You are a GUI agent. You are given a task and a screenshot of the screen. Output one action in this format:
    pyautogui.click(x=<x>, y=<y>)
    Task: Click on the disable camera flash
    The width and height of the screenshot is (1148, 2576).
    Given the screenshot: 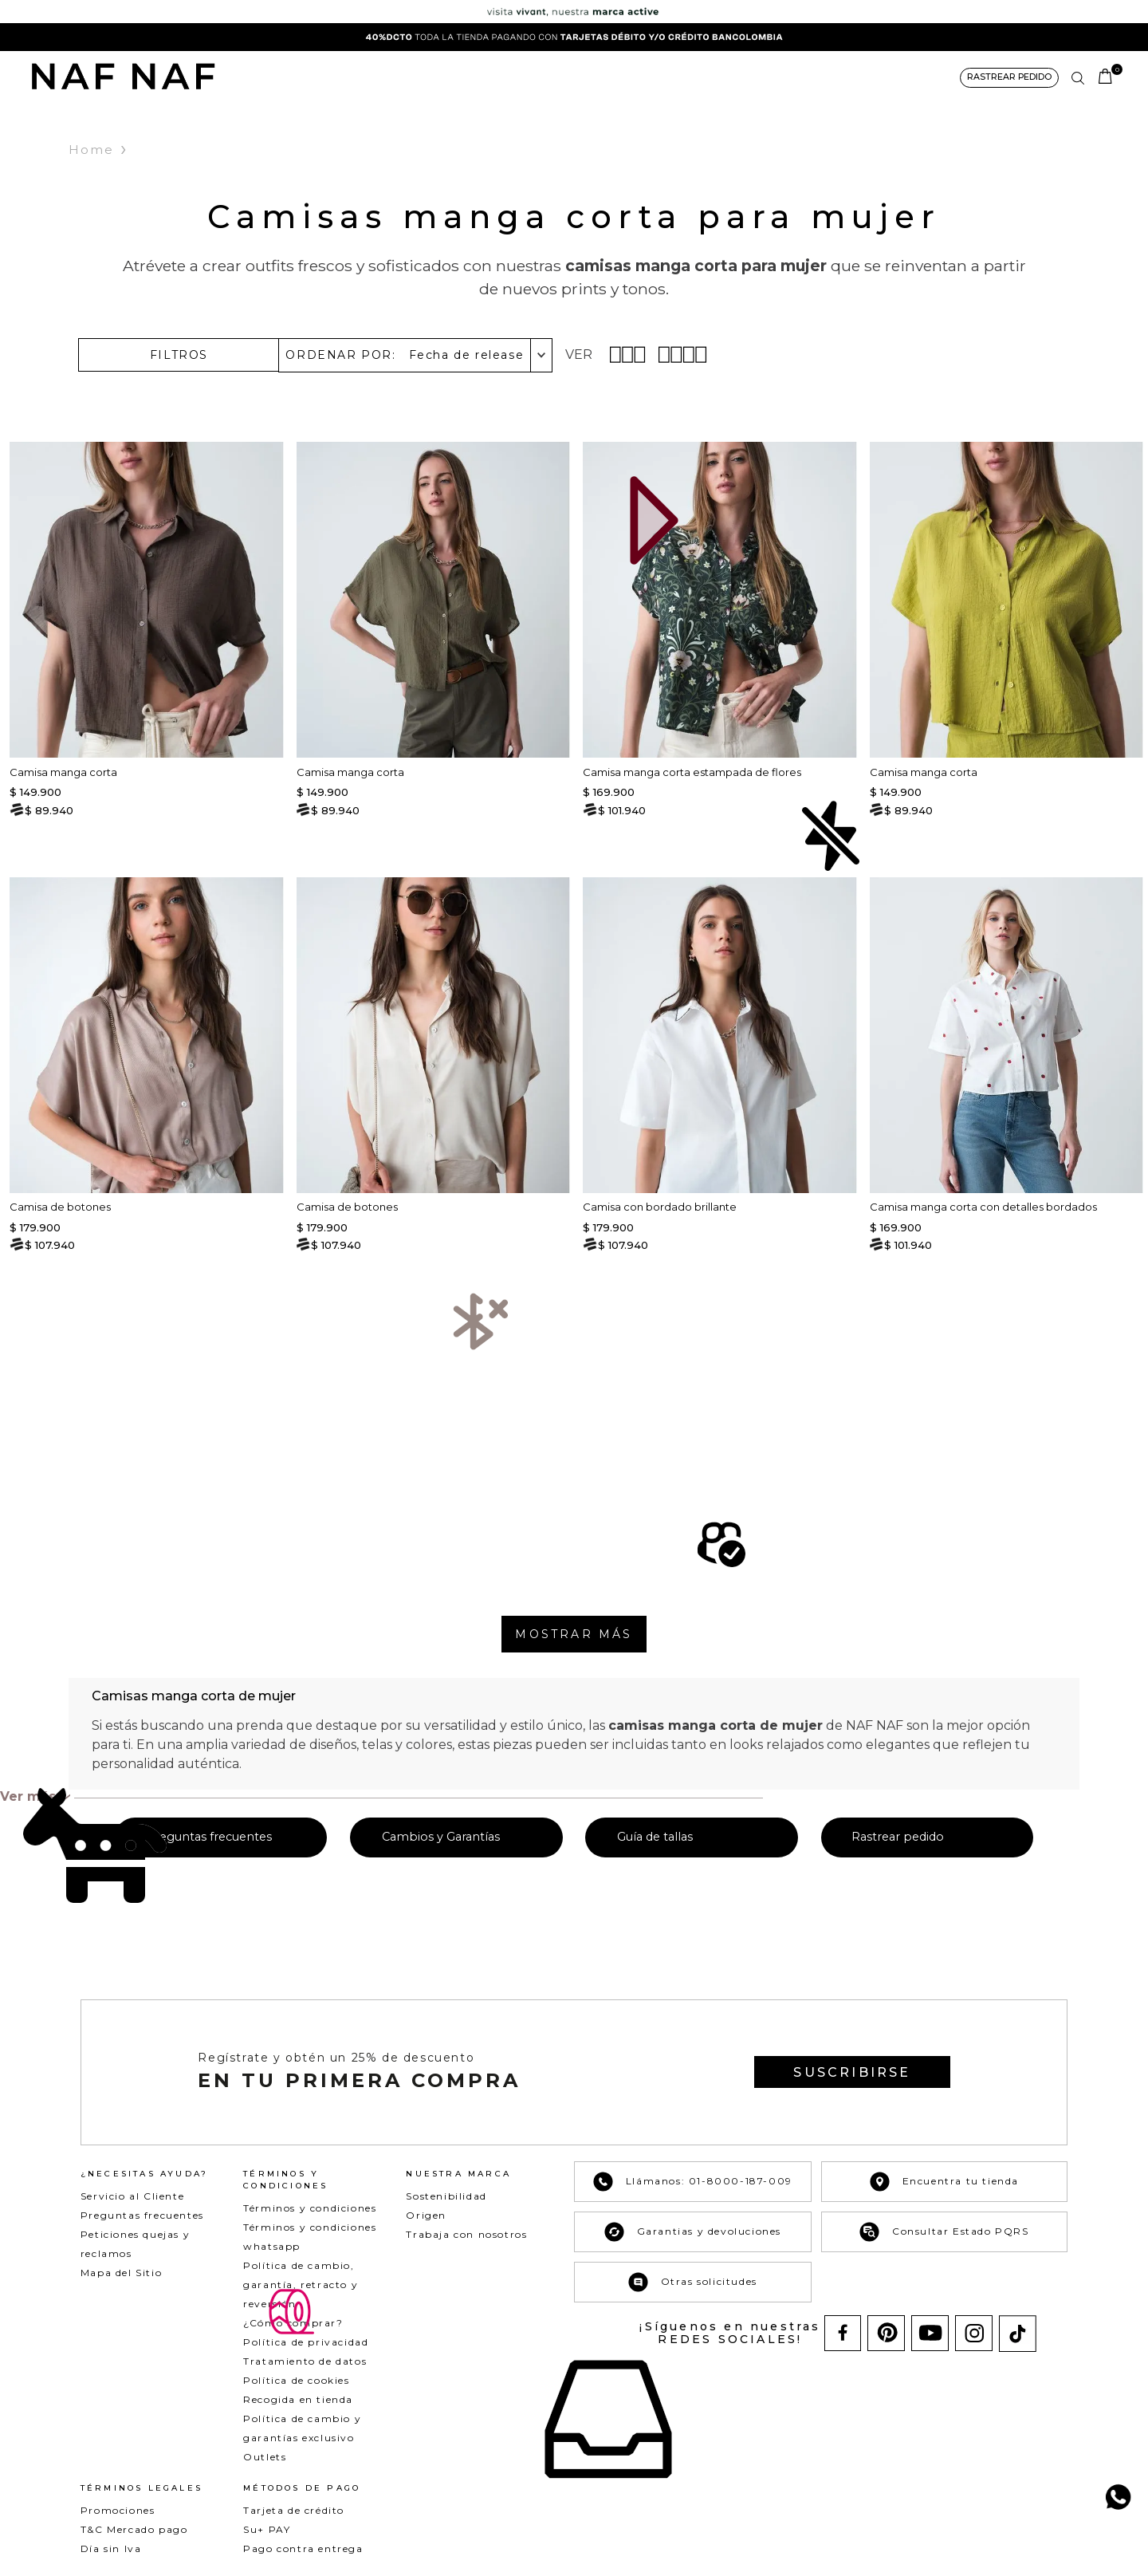 What is the action you would take?
    pyautogui.click(x=831, y=836)
    